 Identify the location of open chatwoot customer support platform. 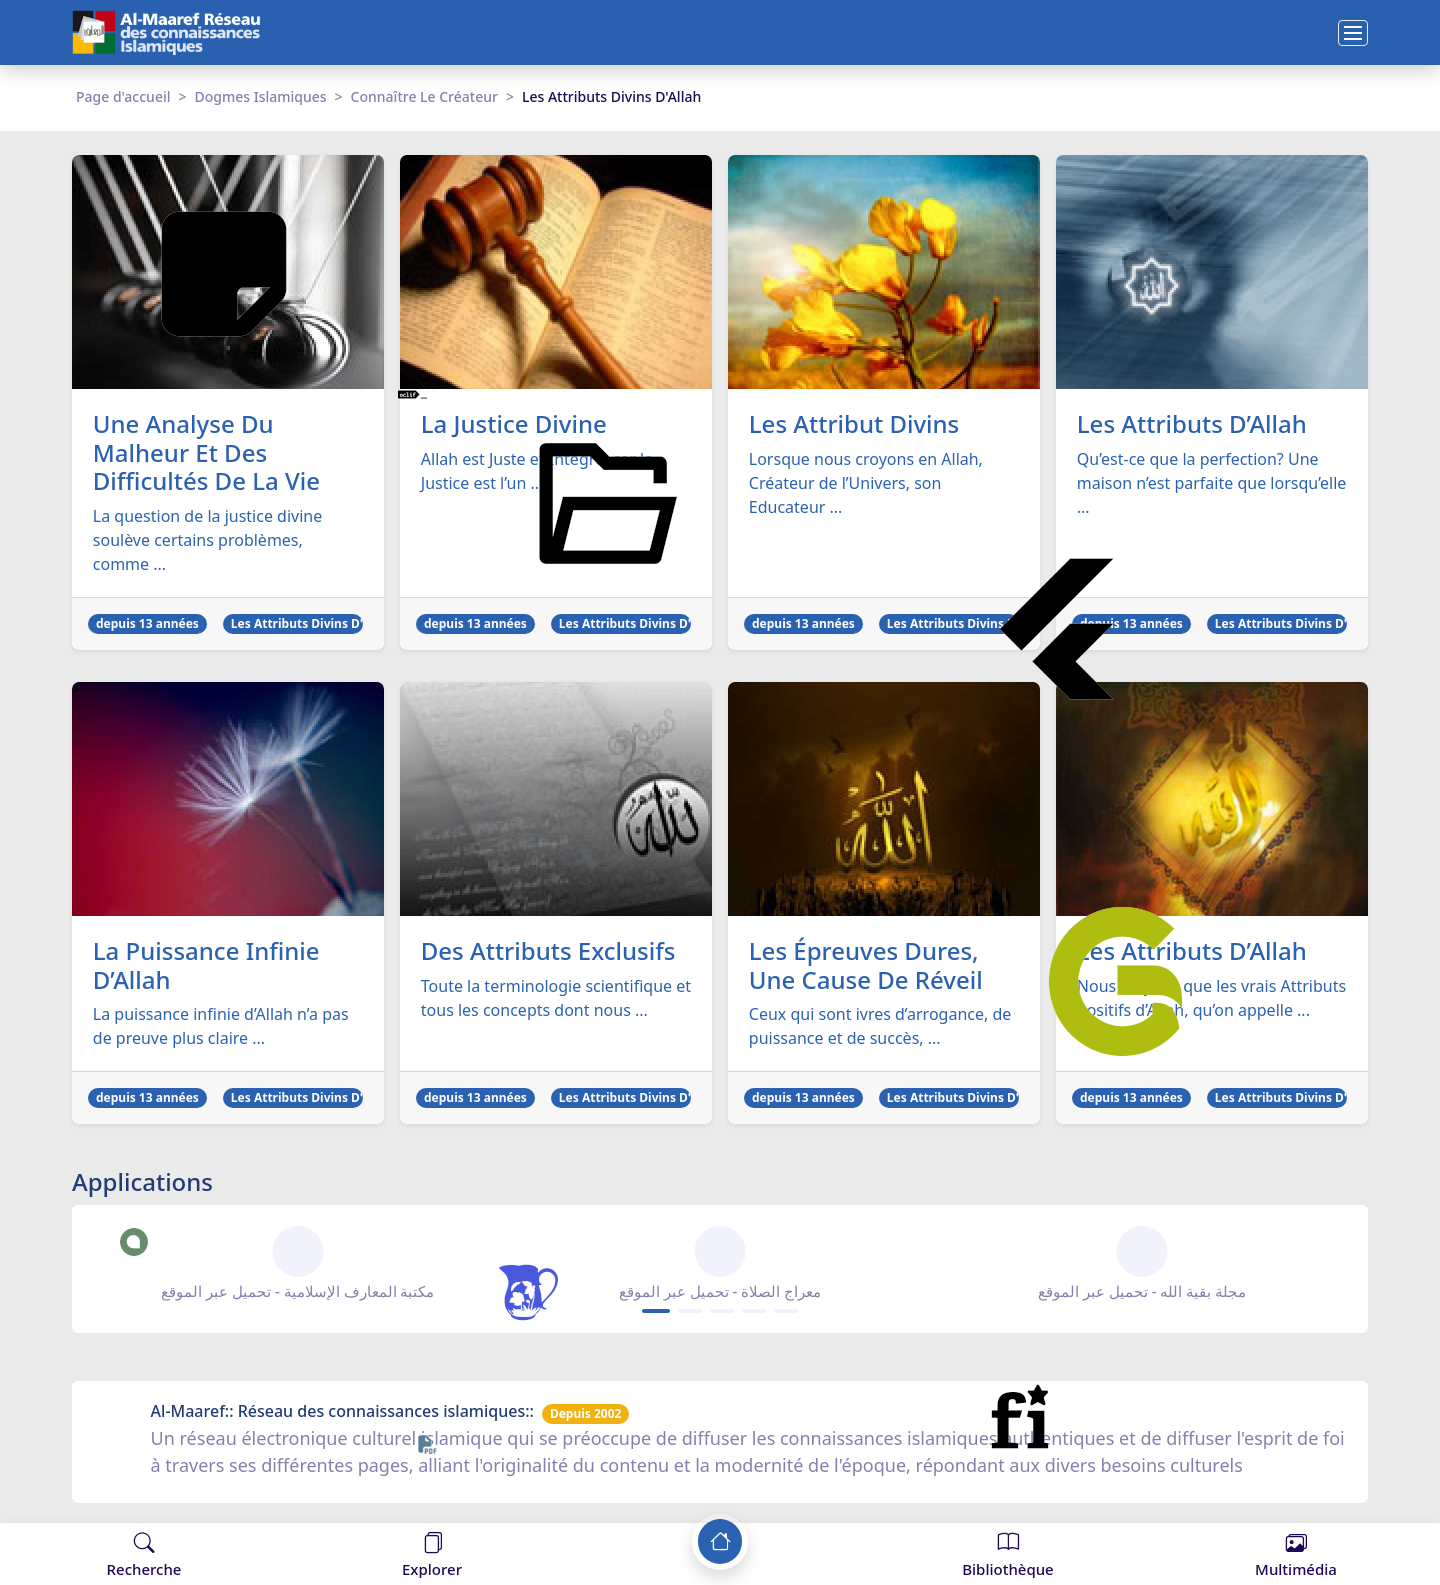
(134, 1242).